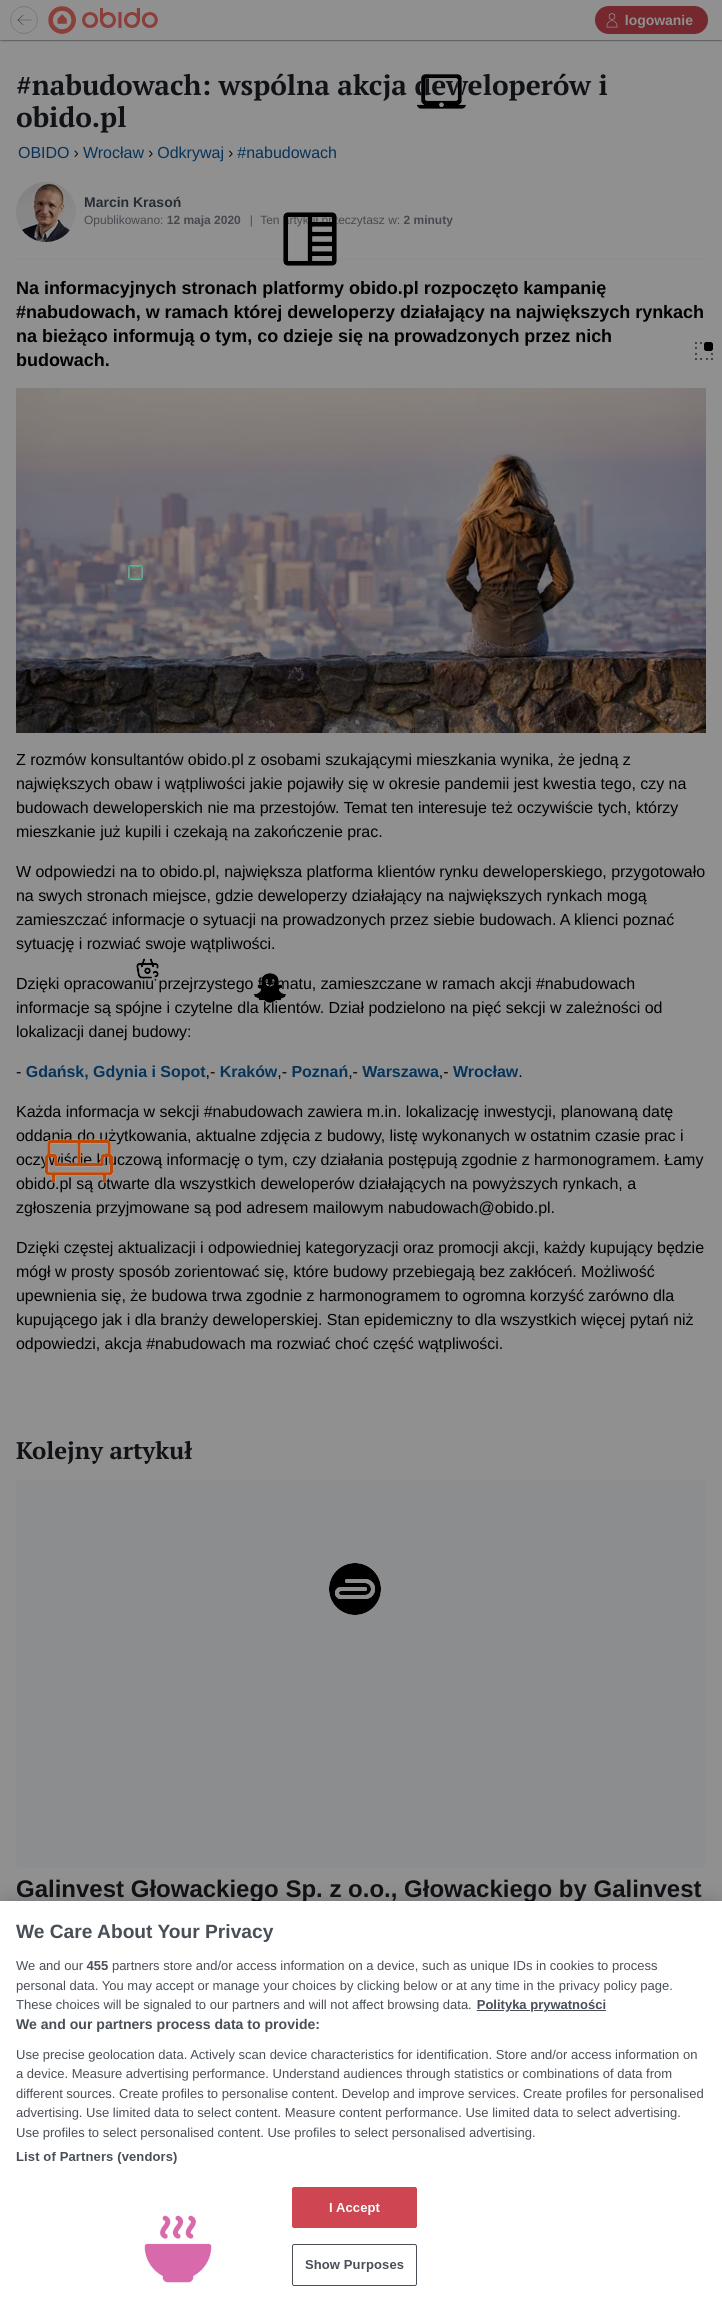  What do you see at coordinates (355, 1589) in the screenshot?
I see `attach a file to your message` at bounding box center [355, 1589].